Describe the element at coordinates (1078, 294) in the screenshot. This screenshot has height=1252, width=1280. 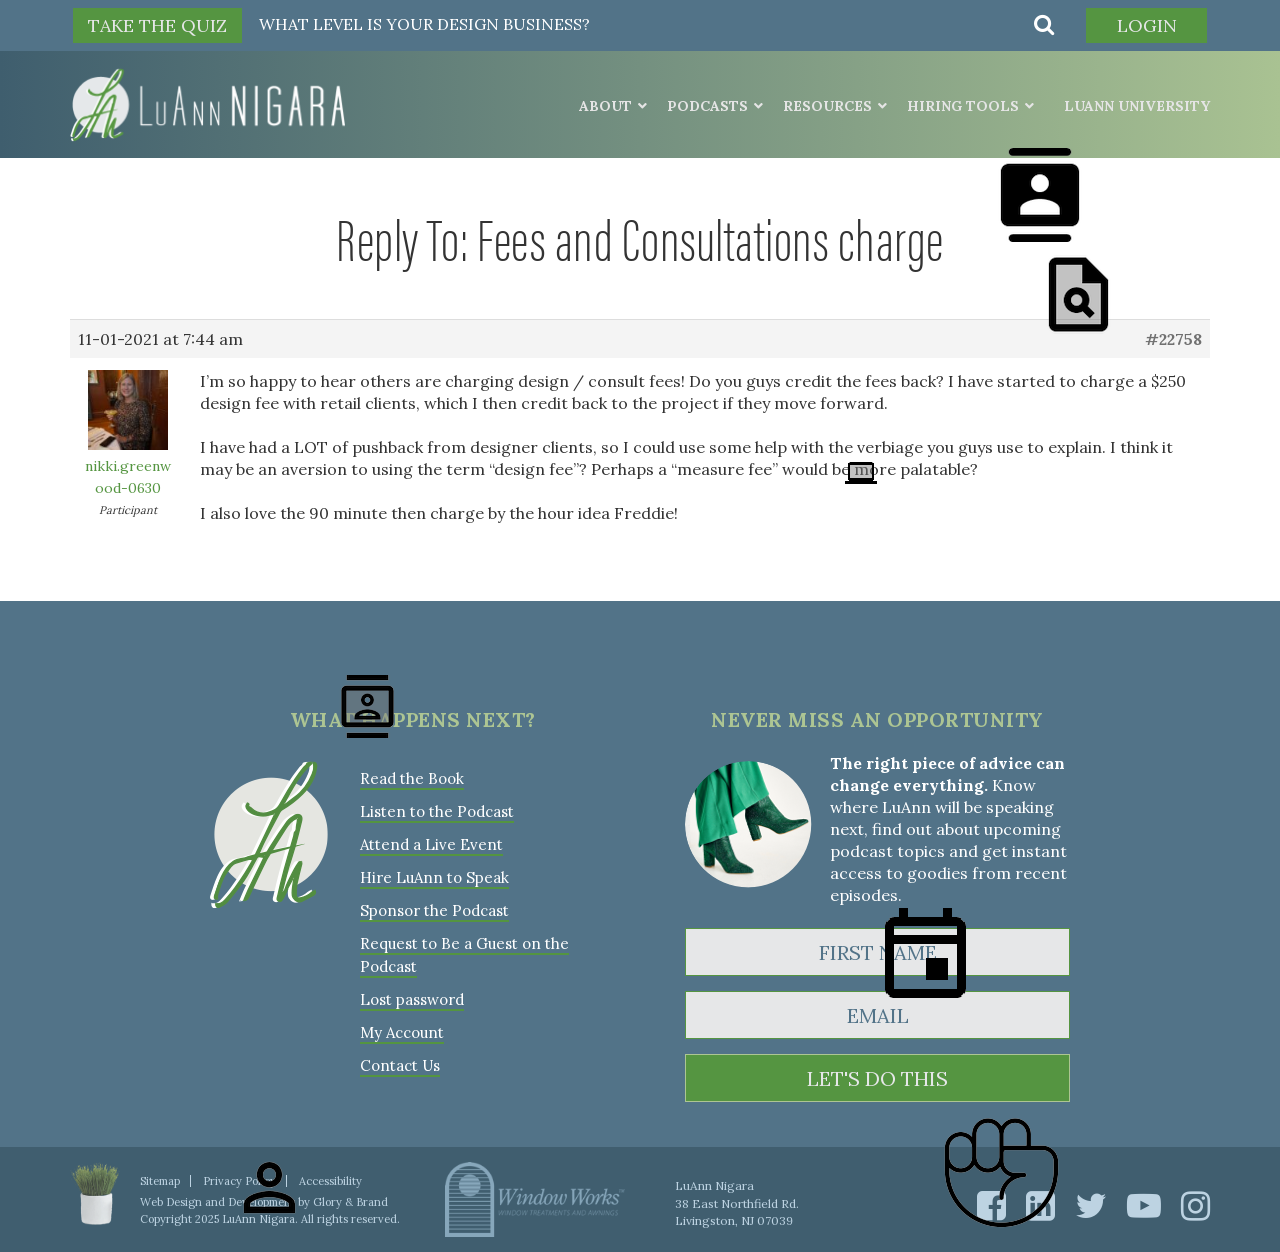
I see `search within a document` at that location.